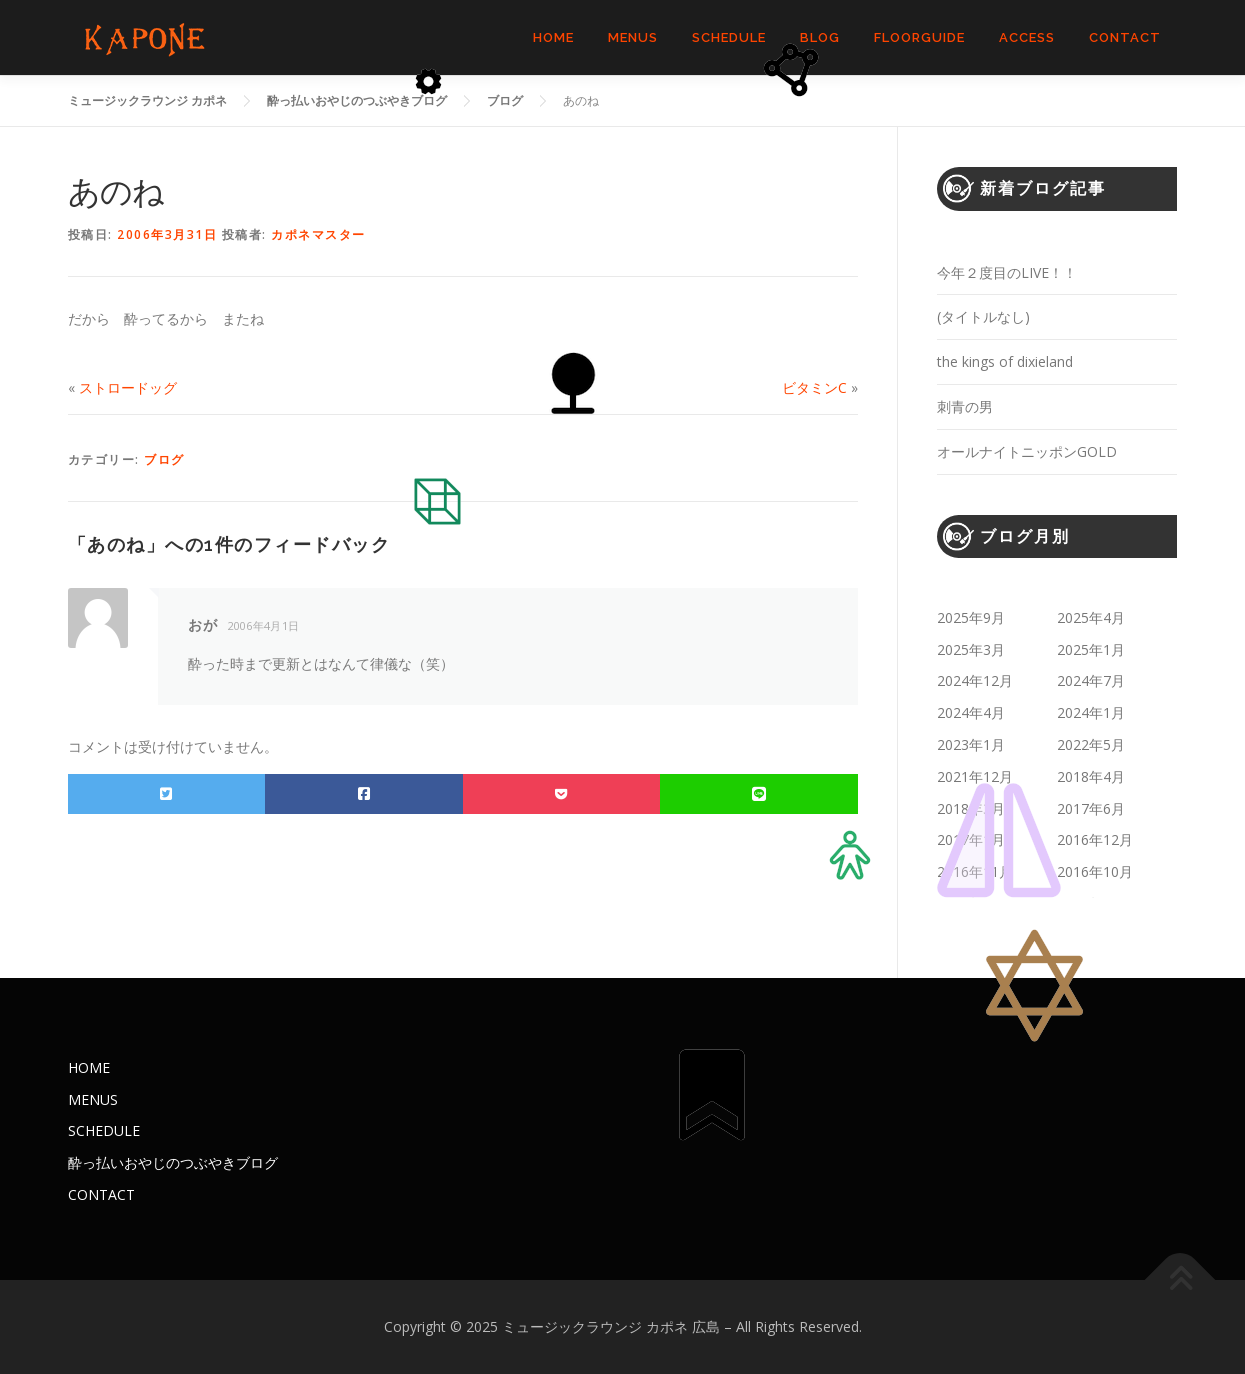  I want to click on flip image horizontally, so click(999, 845).